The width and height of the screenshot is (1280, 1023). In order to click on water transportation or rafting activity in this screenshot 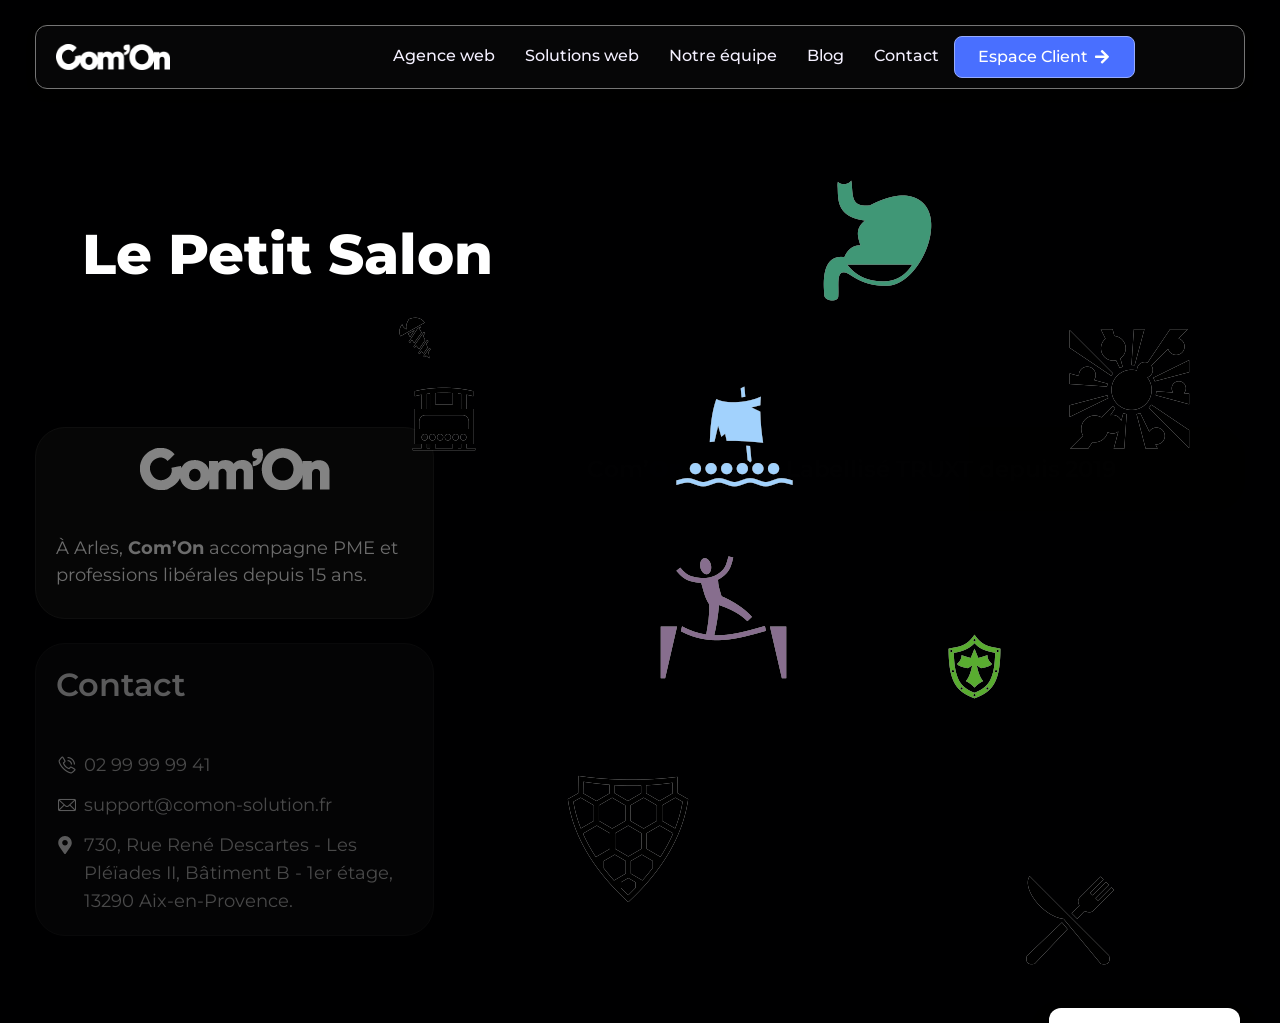, I will do `click(734, 436)`.